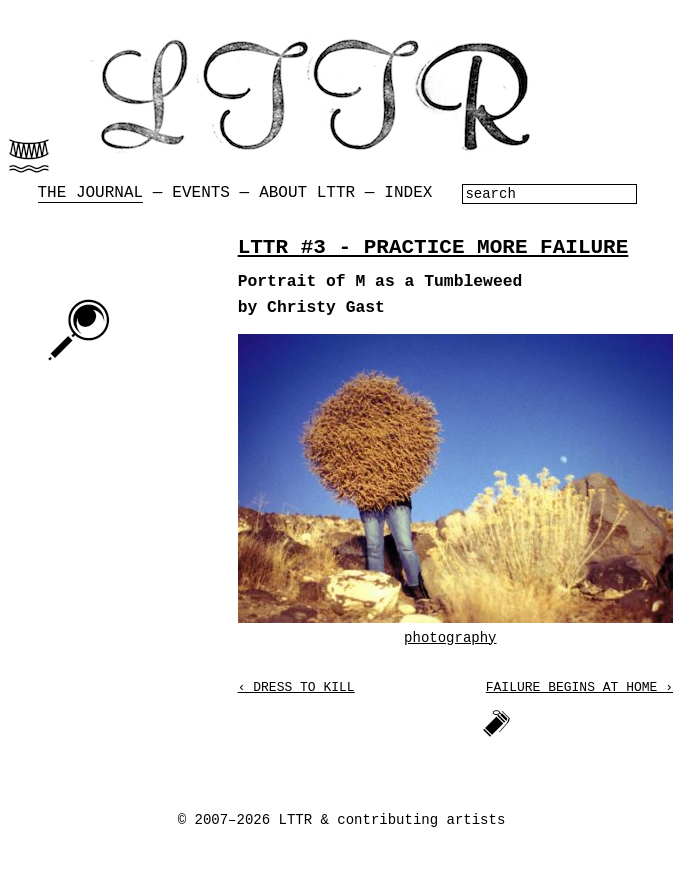  Describe the element at coordinates (496, 723) in the screenshot. I see `equip stun grenade weapon` at that location.